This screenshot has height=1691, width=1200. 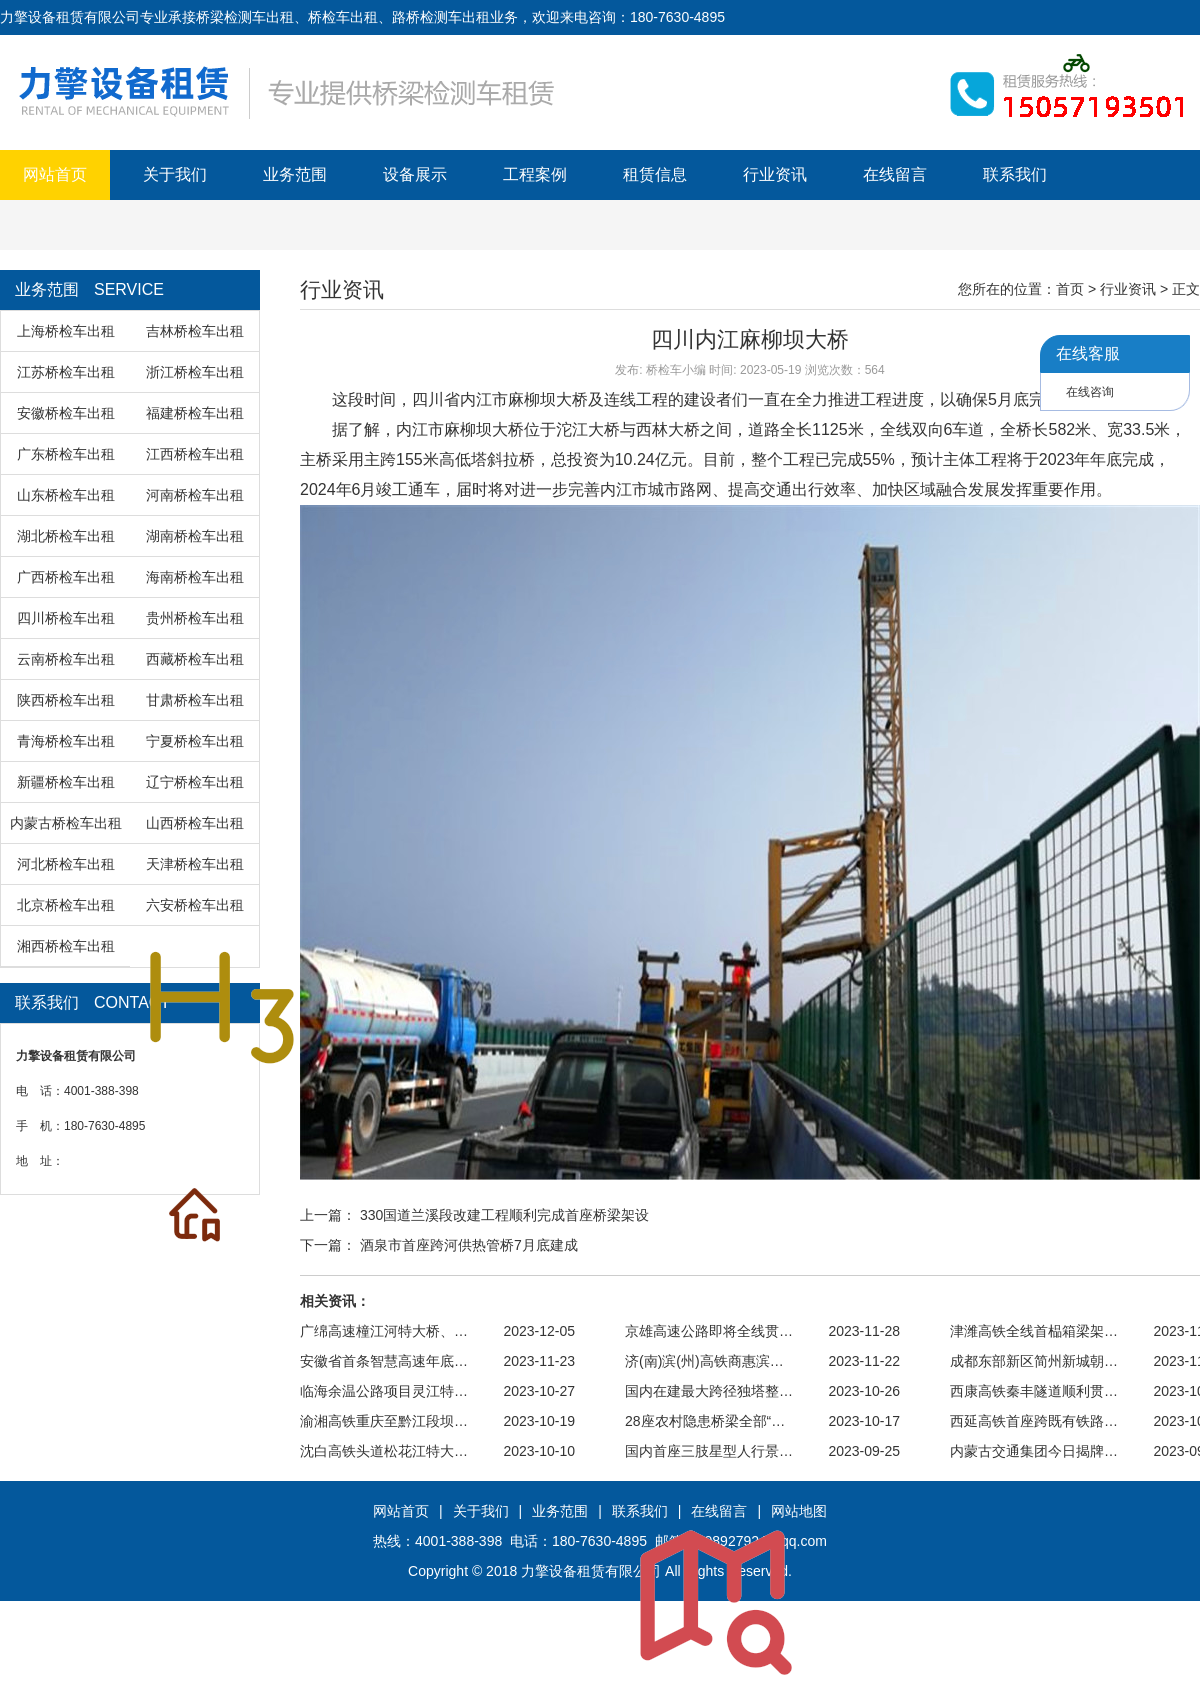 What do you see at coordinates (1076, 62) in the screenshot?
I see `select motorcycle as vehicle type` at bounding box center [1076, 62].